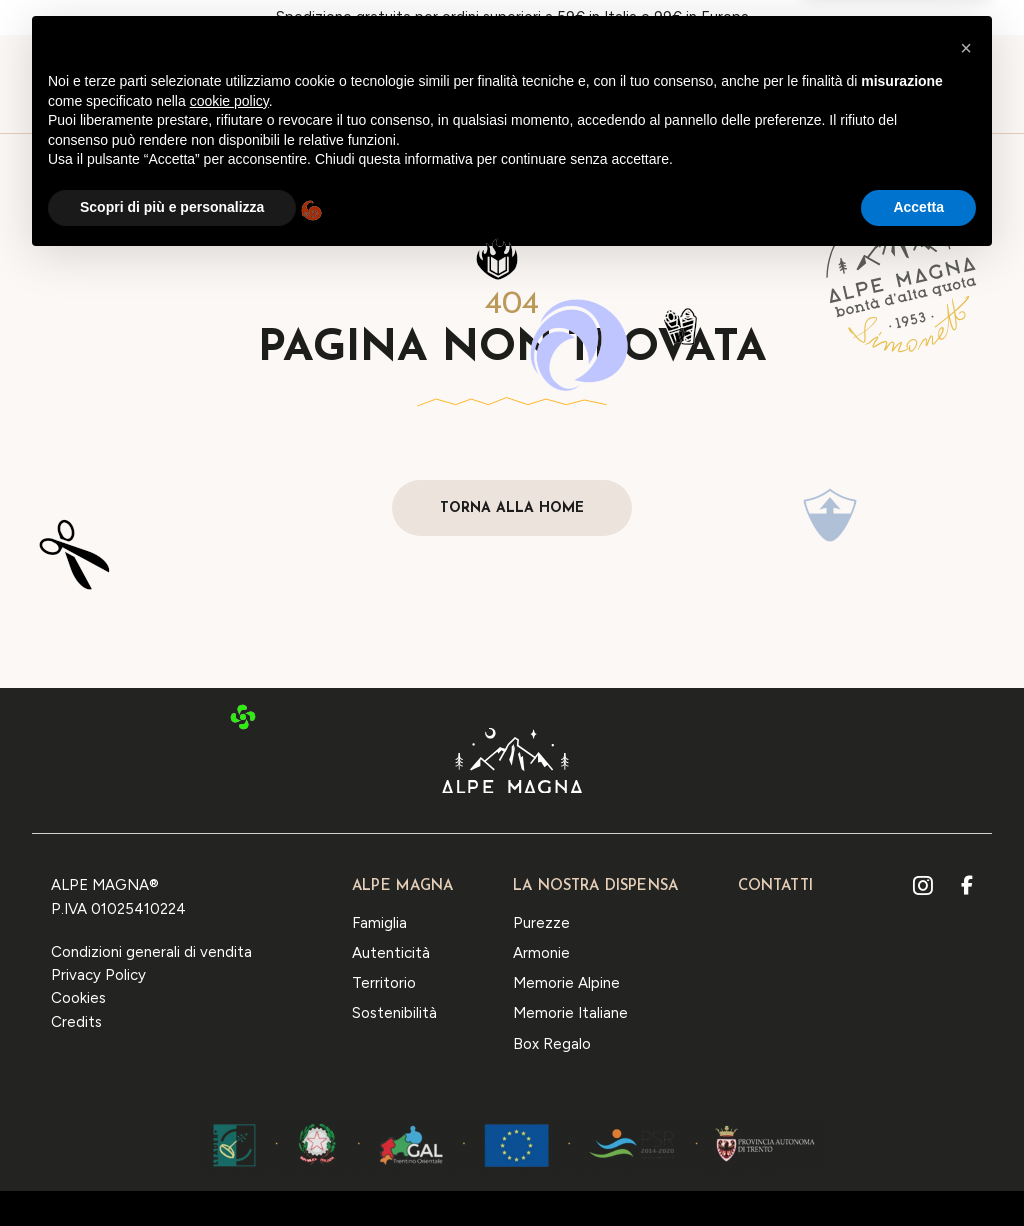 This screenshot has width=1024, height=1226. Describe the element at coordinates (579, 345) in the screenshot. I see `indicates cloud sync or data synchronization in progress` at that location.